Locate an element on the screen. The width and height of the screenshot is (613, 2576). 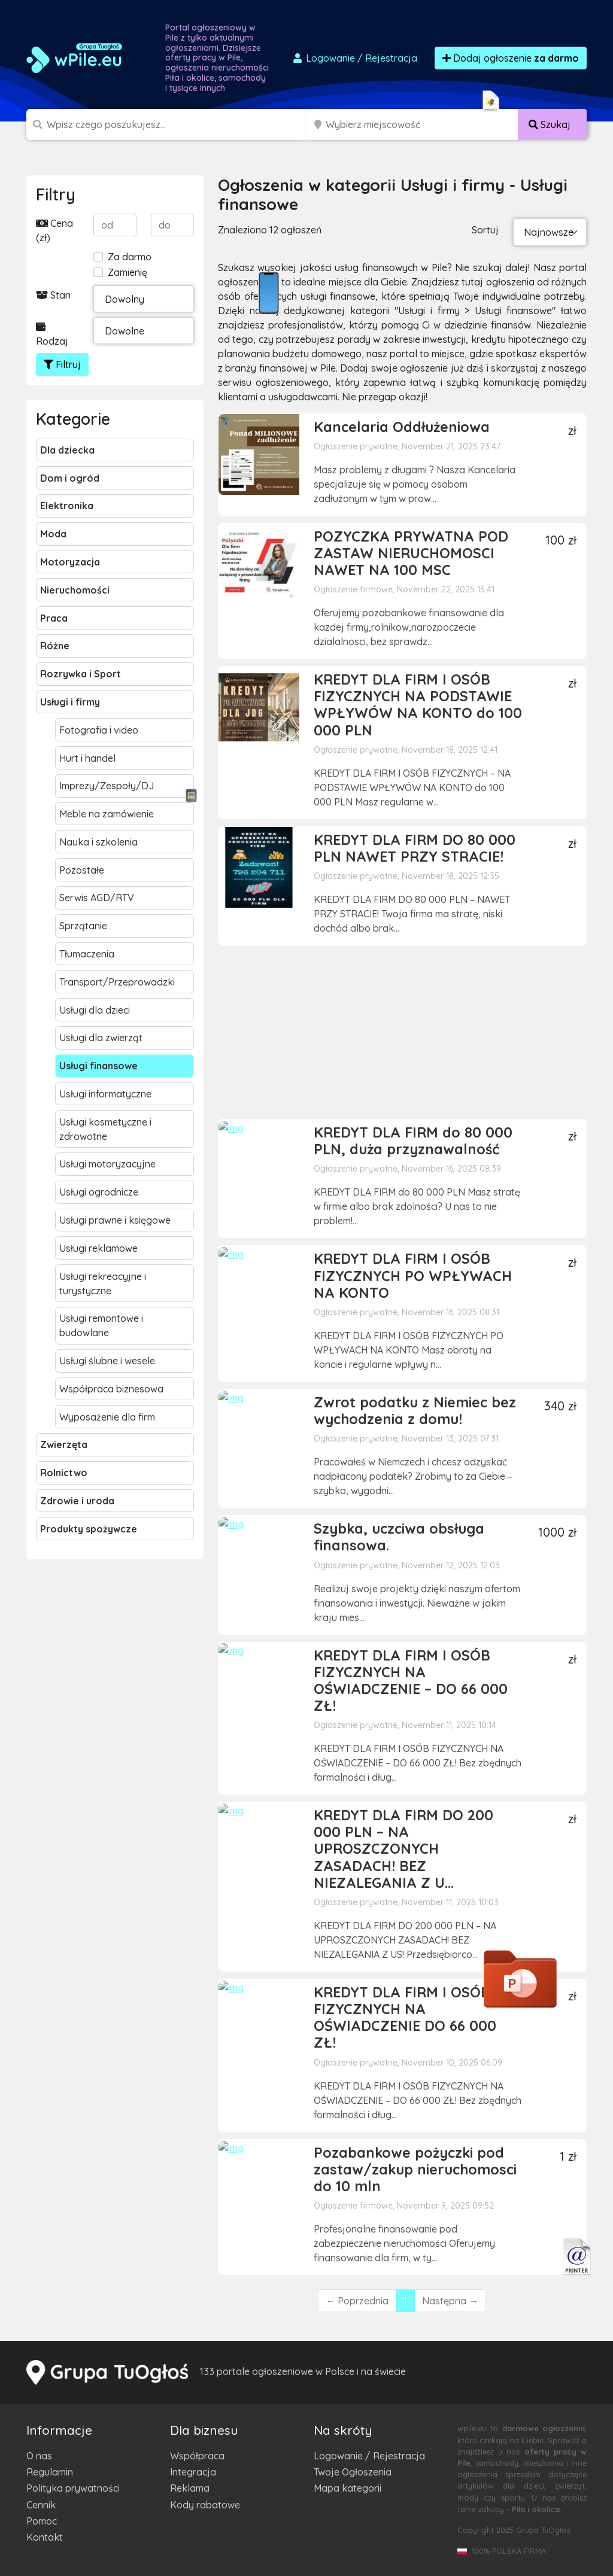
indicates a connected iPhone device is located at coordinates (269, 293).